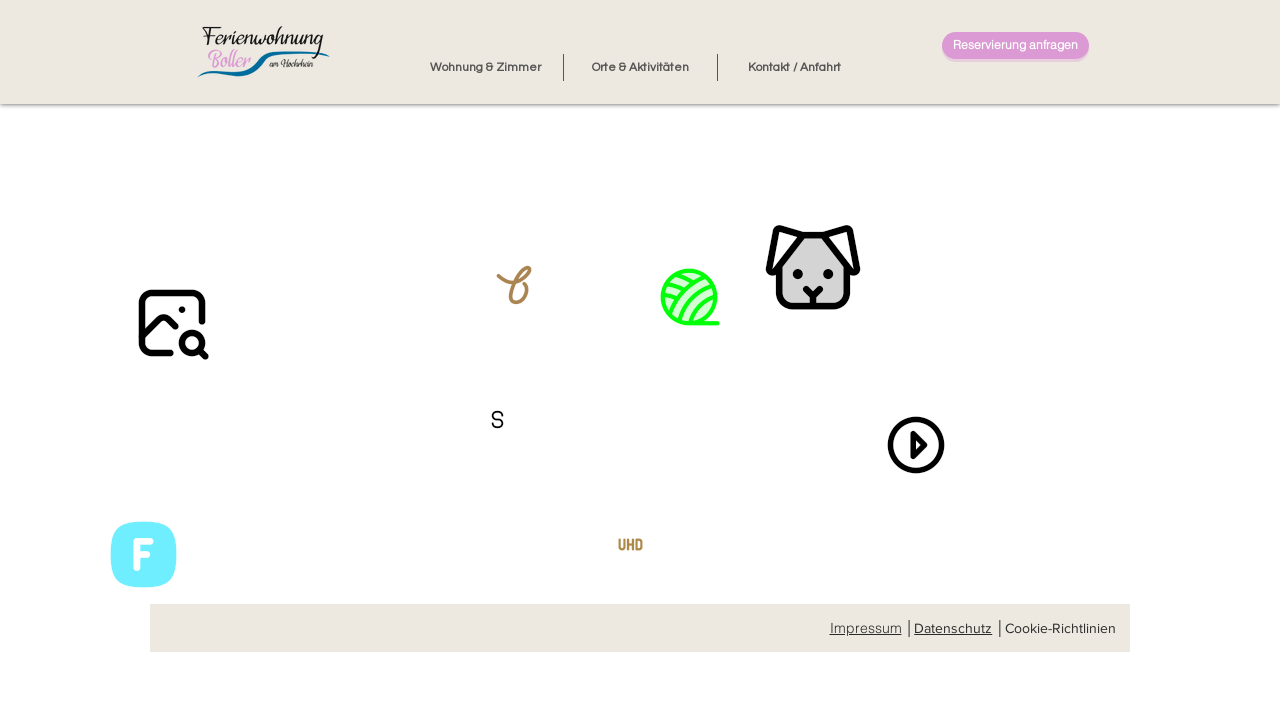 The image size is (1280, 720). What do you see at coordinates (514, 285) in the screenshot?
I see `open the Bunpo Japanese learning app` at bounding box center [514, 285].